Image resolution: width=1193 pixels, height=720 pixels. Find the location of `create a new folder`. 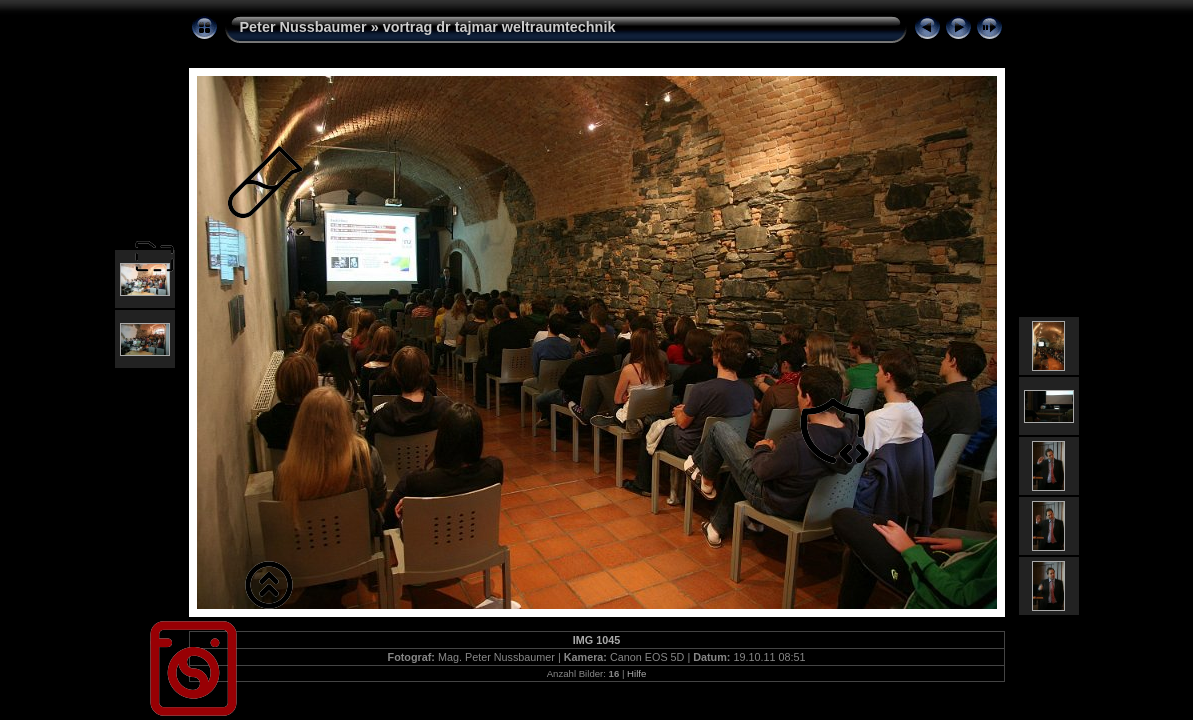

create a new folder is located at coordinates (154, 255).